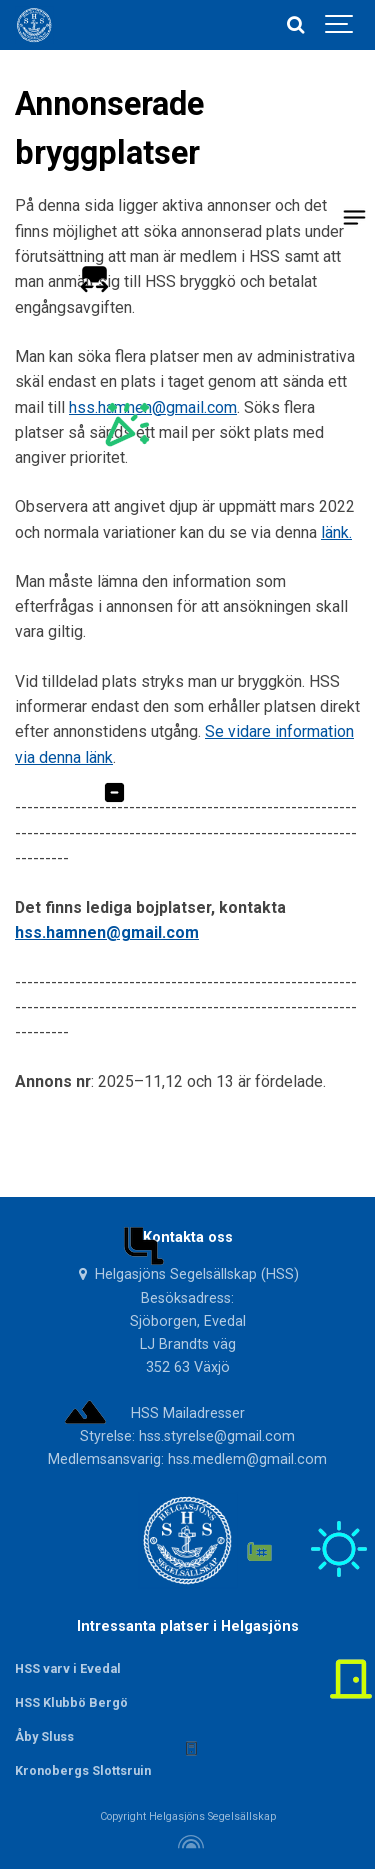  Describe the element at coordinates (94, 278) in the screenshot. I see `auto-fit content to available width` at that location.